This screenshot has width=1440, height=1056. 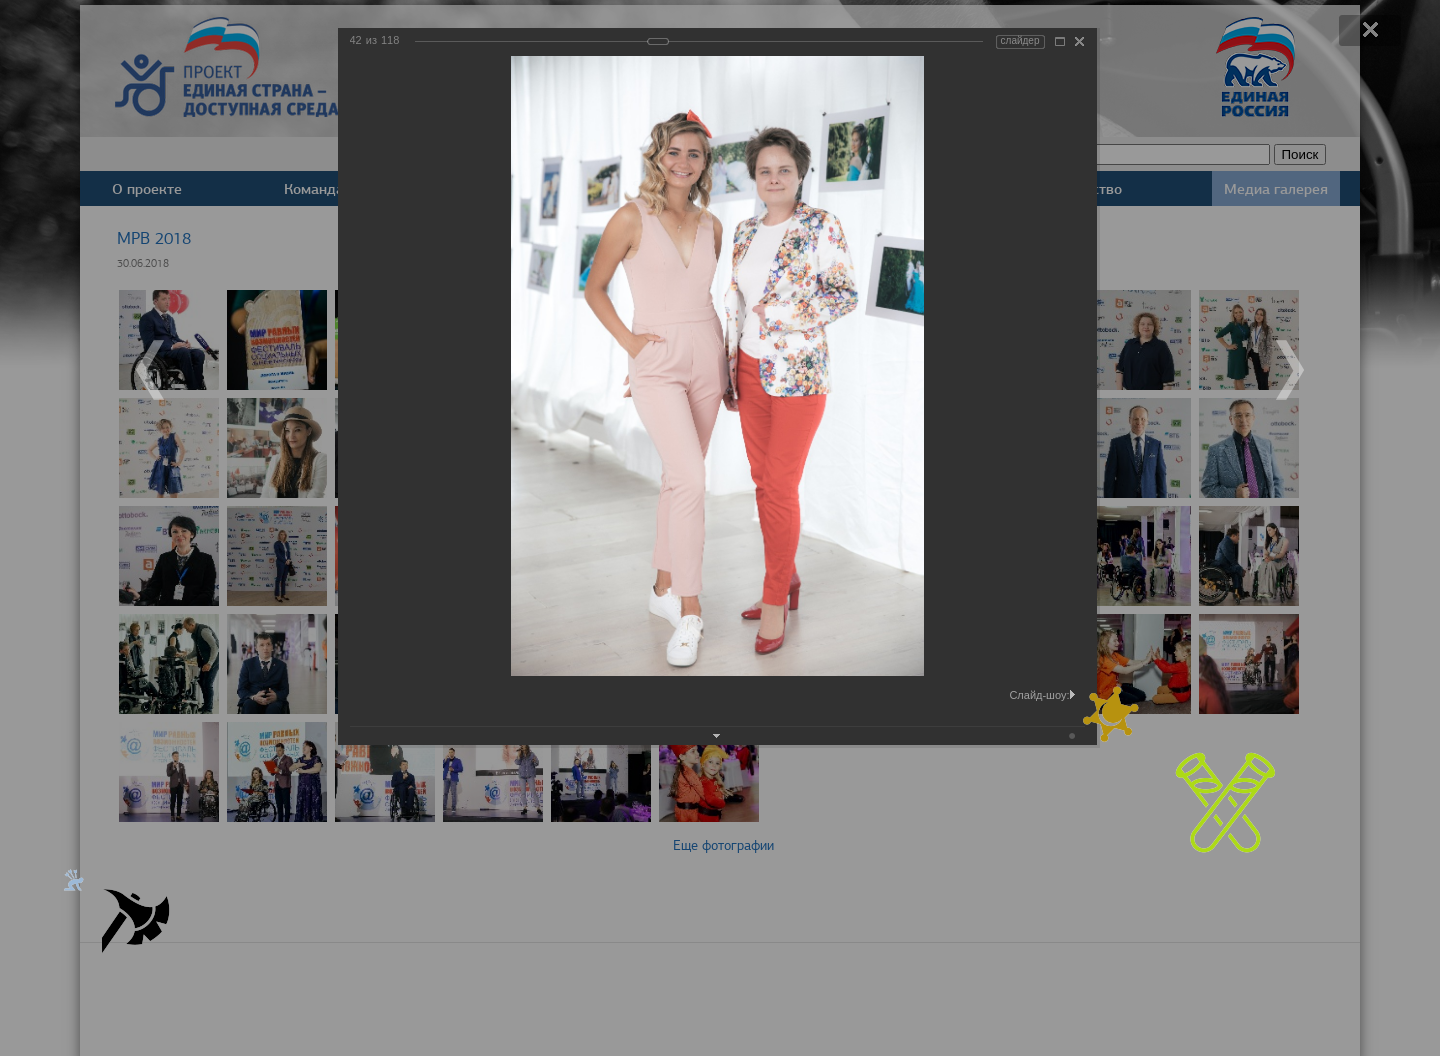 What do you see at coordinates (1225, 802) in the screenshot?
I see `access laboratory or science features` at bounding box center [1225, 802].